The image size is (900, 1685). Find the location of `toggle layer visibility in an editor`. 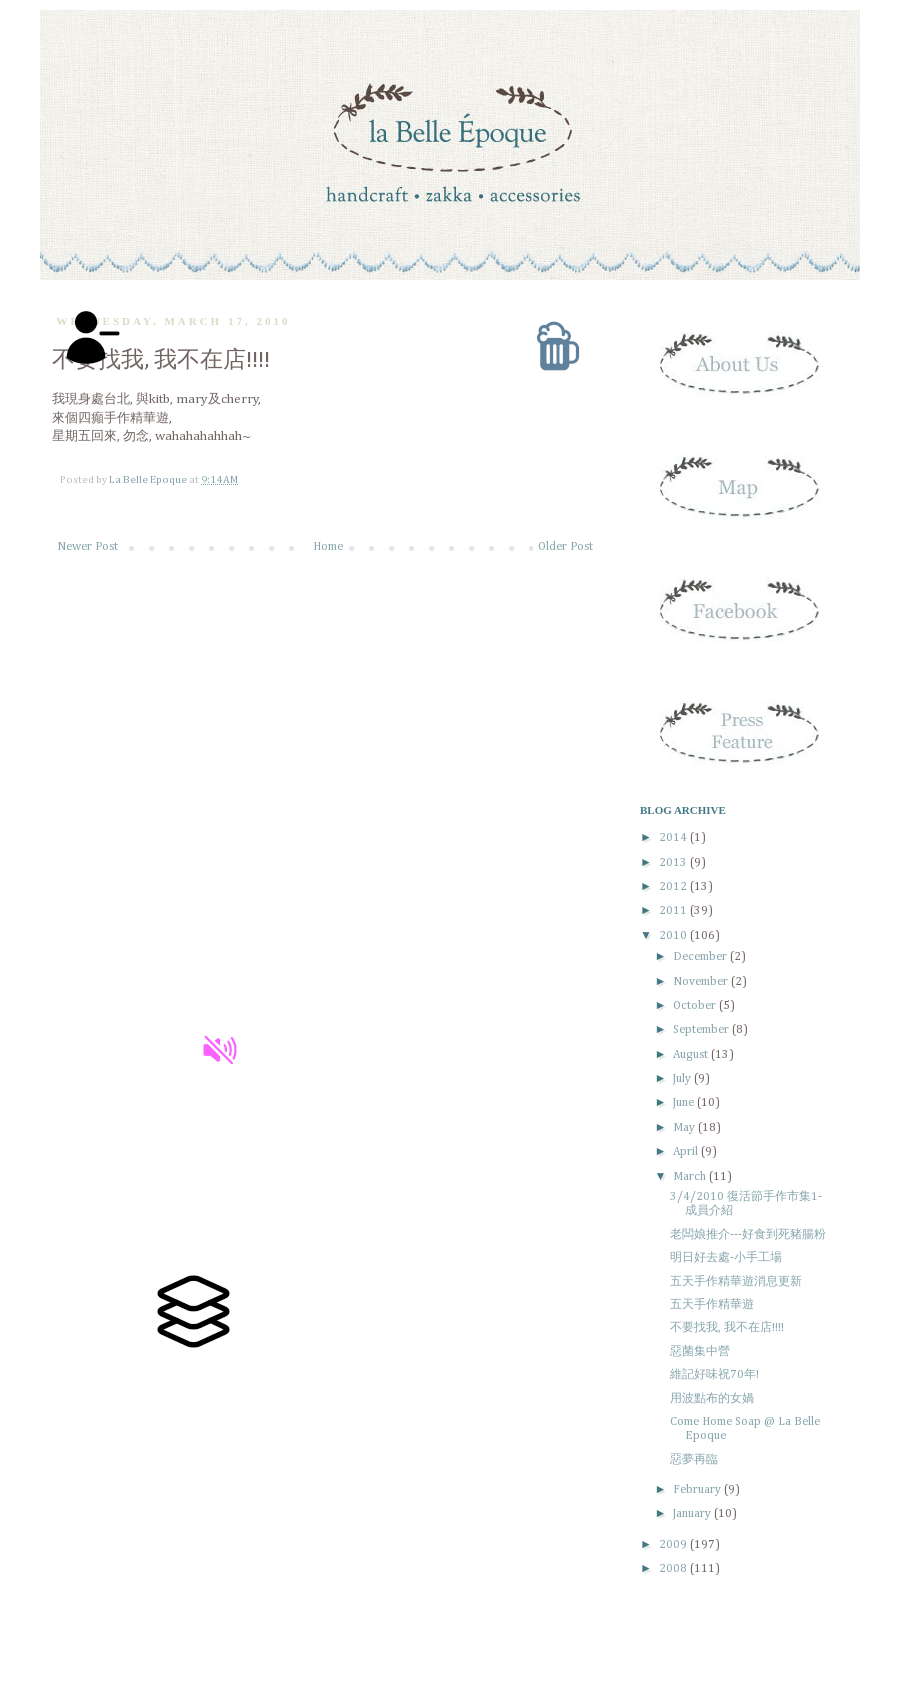

toggle layer visibility in an editor is located at coordinates (193, 1311).